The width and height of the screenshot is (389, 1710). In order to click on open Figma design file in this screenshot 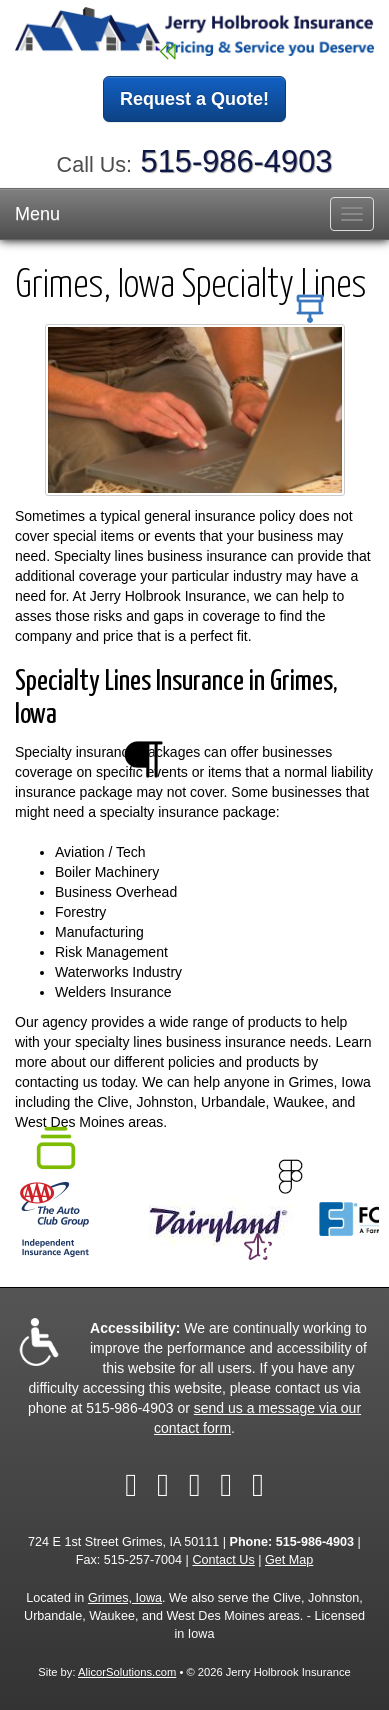, I will do `click(290, 1176)`.